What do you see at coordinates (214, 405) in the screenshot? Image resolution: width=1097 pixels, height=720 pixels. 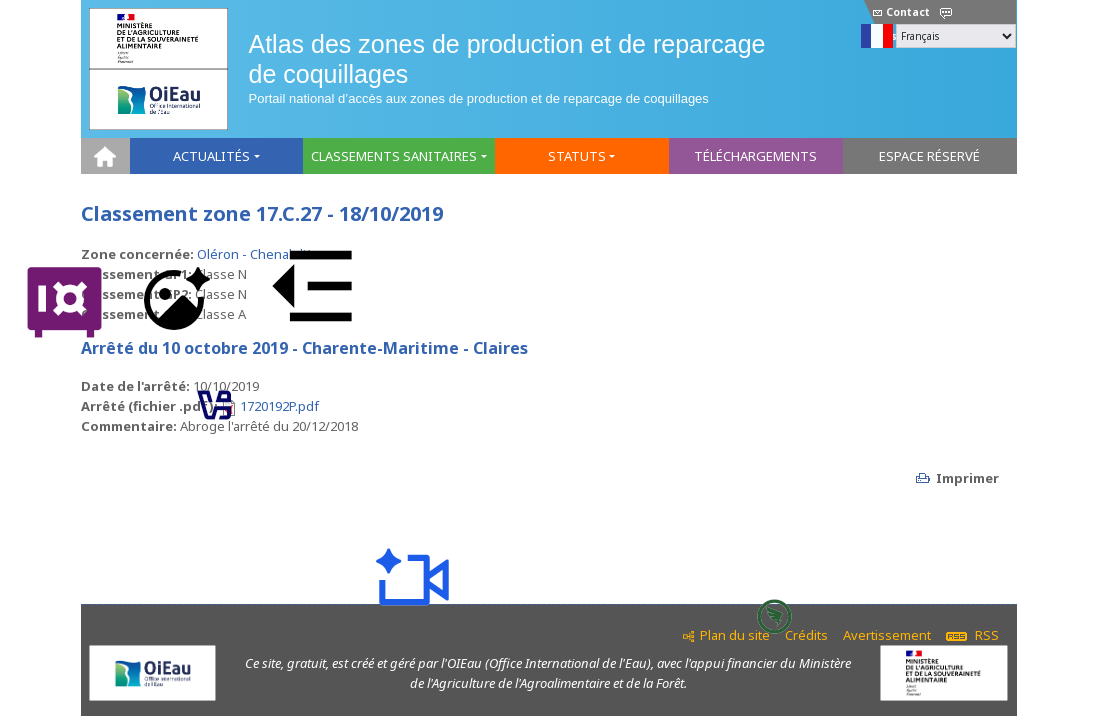 I see `open VirtualBox virtual machine manager` at bounding box center [214, 405].